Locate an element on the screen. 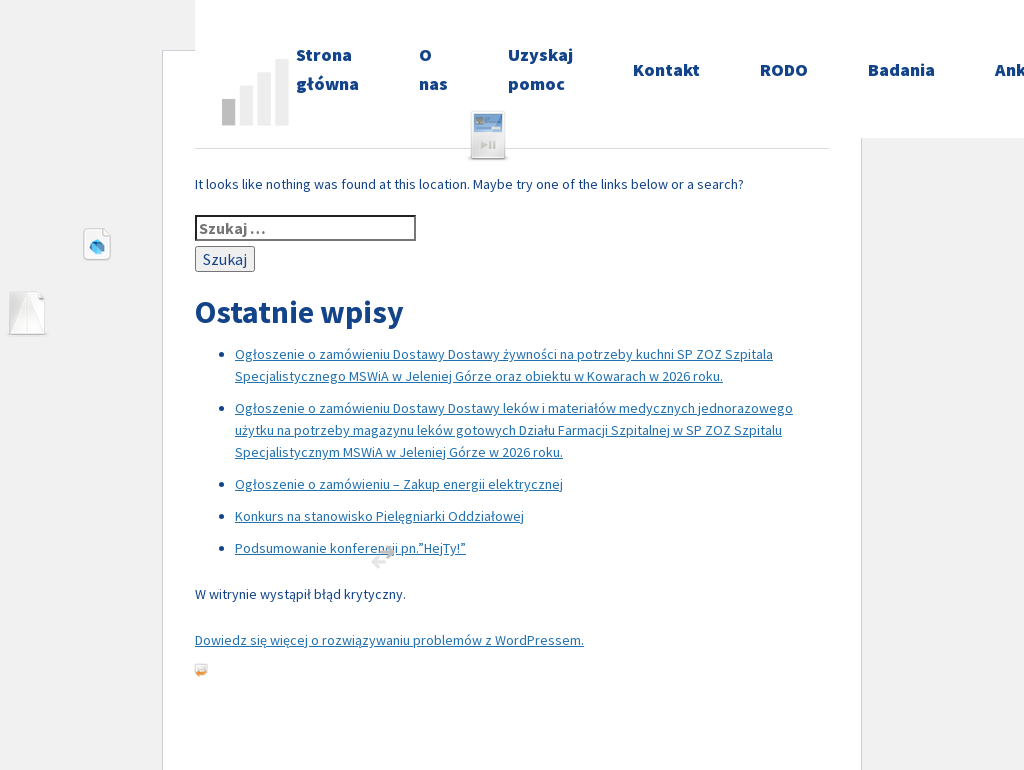 The height and width of the screenshot is (770, 1024). open media player application is located at coordinates (488, 135).